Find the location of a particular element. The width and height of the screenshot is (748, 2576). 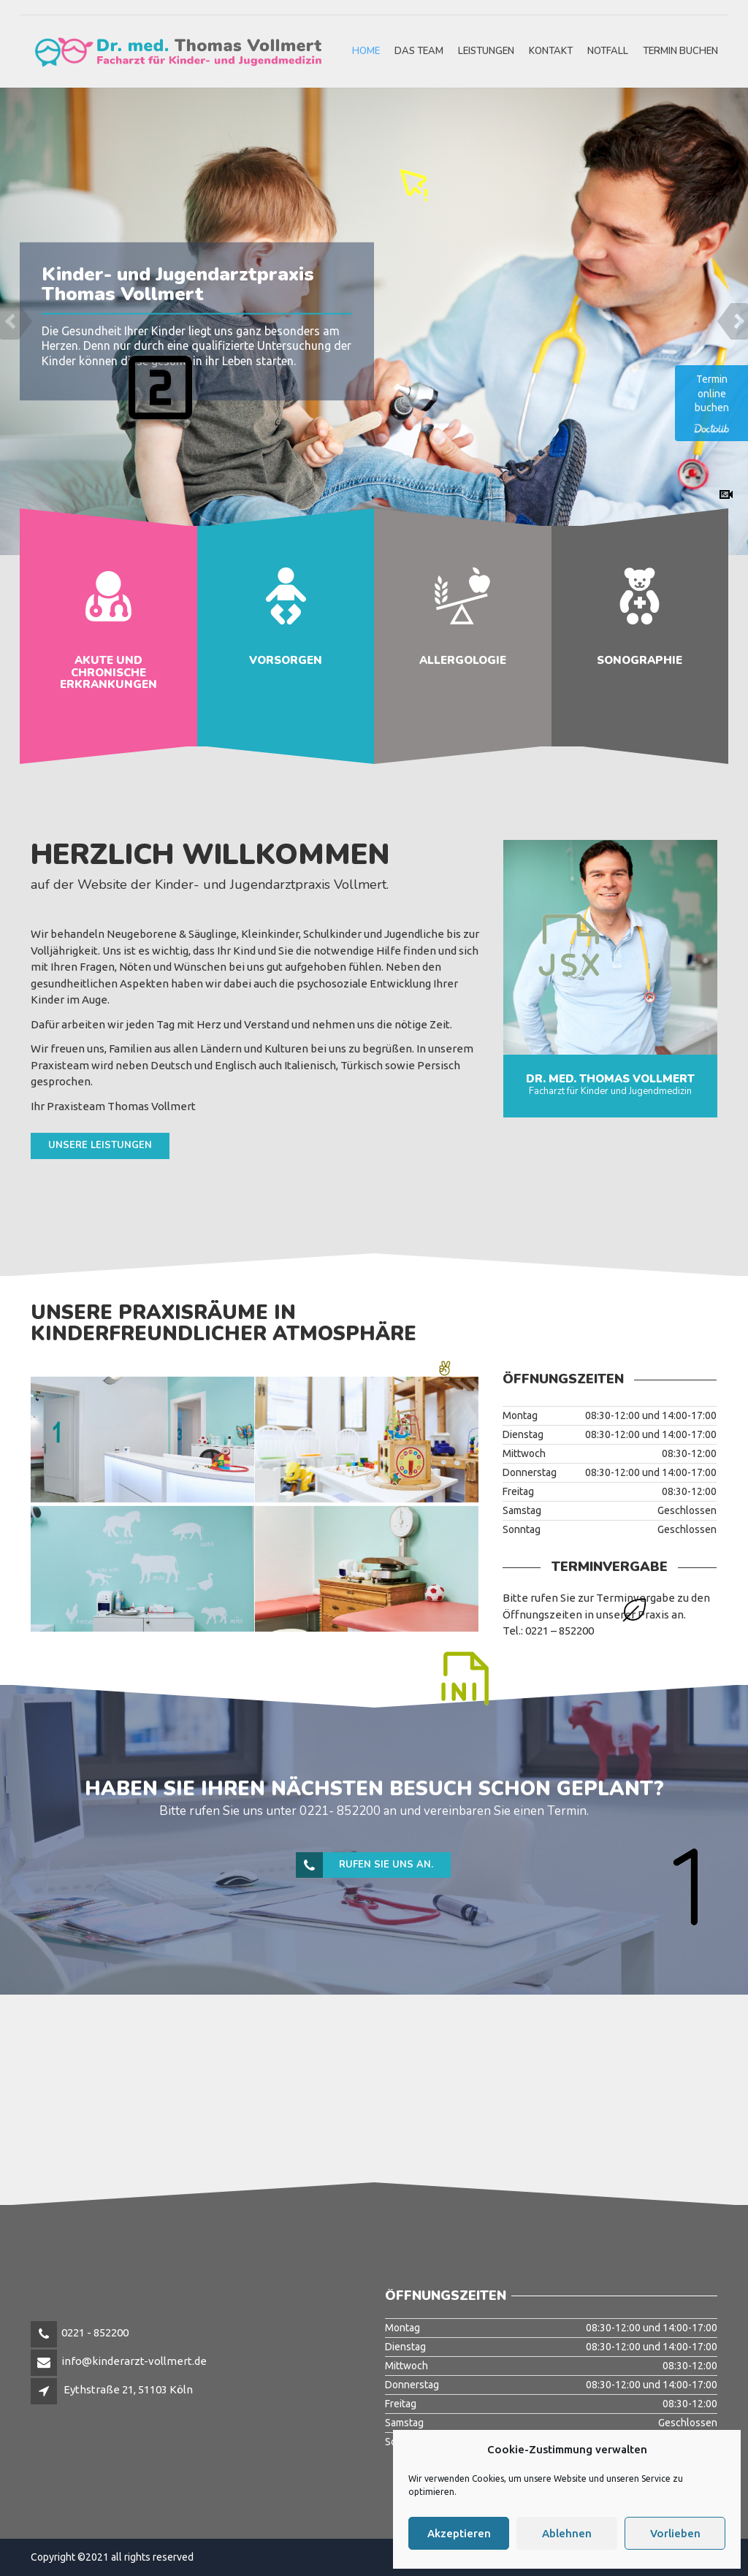

jsx file type indicator is located at coordinates (570, 947).